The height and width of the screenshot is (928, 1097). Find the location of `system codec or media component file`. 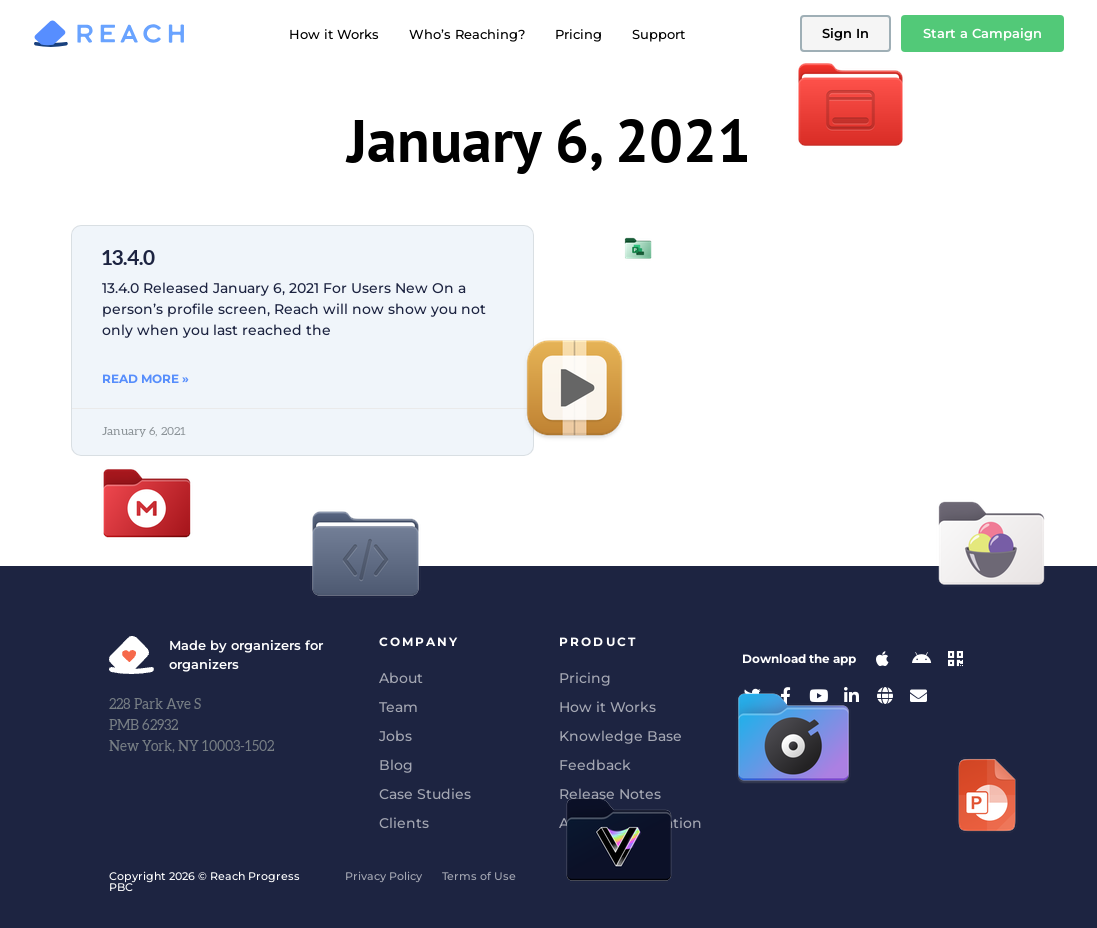

system codec or media component file is located at coordinates (574, 389).